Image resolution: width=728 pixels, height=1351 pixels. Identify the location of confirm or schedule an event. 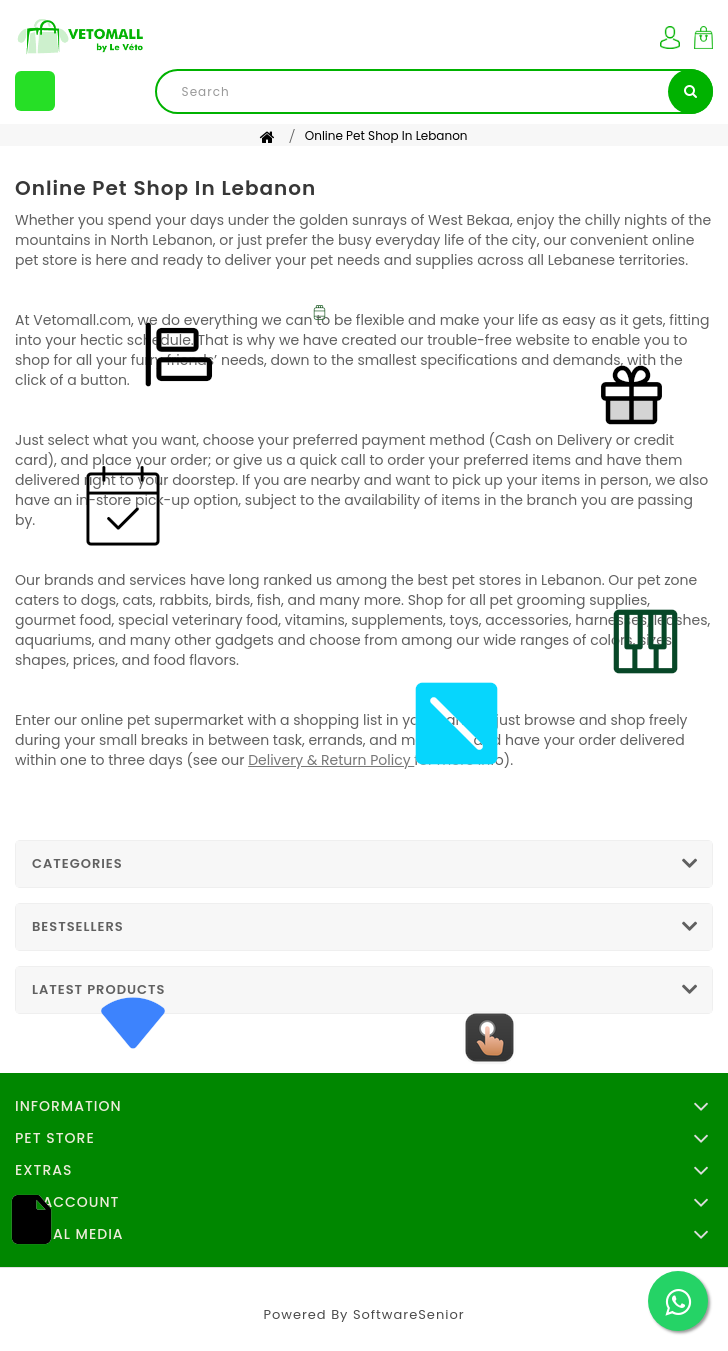
(123, 509).